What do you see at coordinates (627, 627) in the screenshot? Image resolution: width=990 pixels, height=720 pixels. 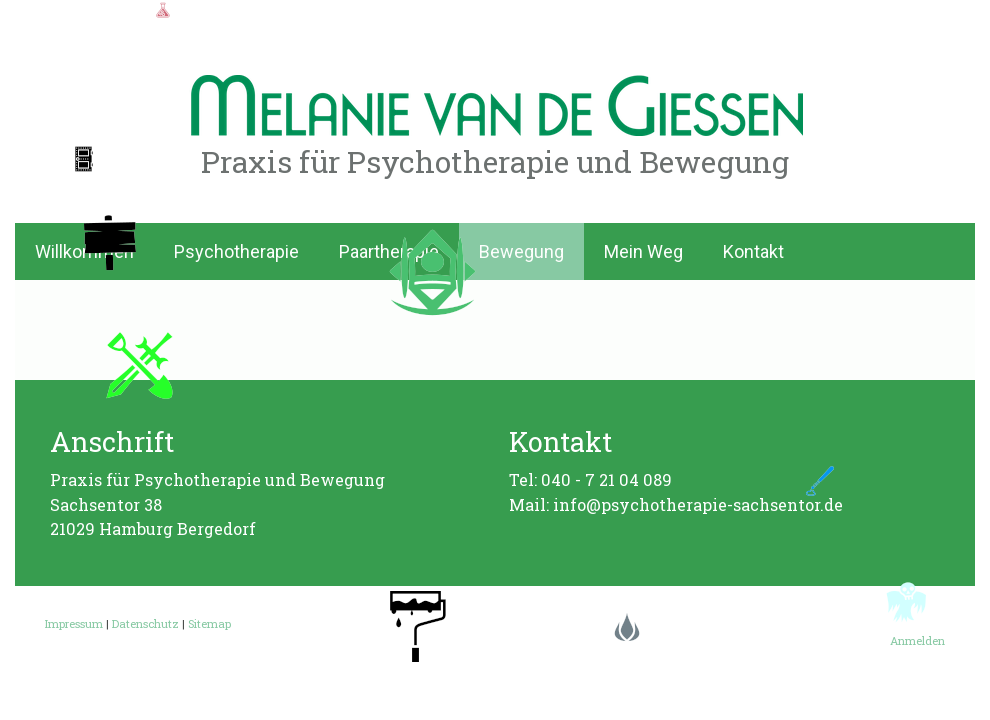 I see `indicates trending or hot content` at bounding box center [627, 627].